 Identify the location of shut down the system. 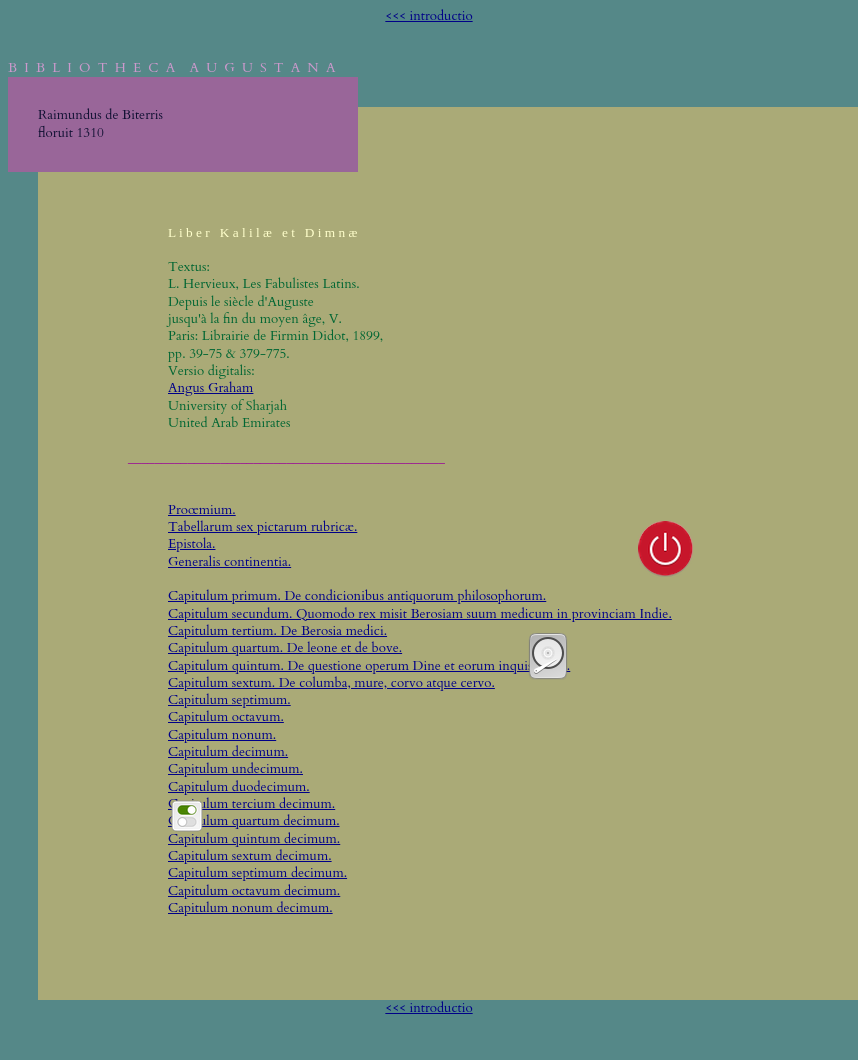
(666, 549).